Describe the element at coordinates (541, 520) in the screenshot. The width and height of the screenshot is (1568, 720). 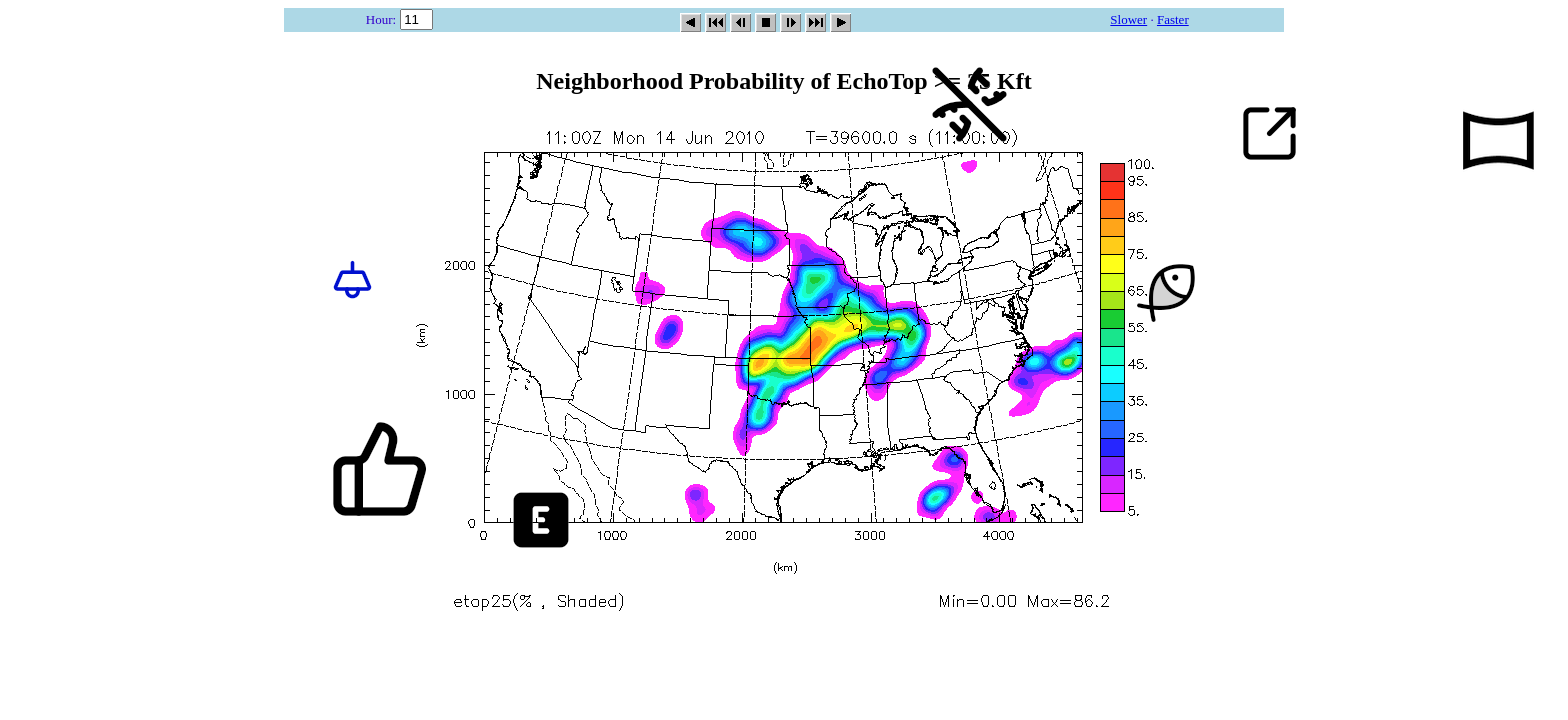
I see `indicates an "E" rating or classification` at that location.